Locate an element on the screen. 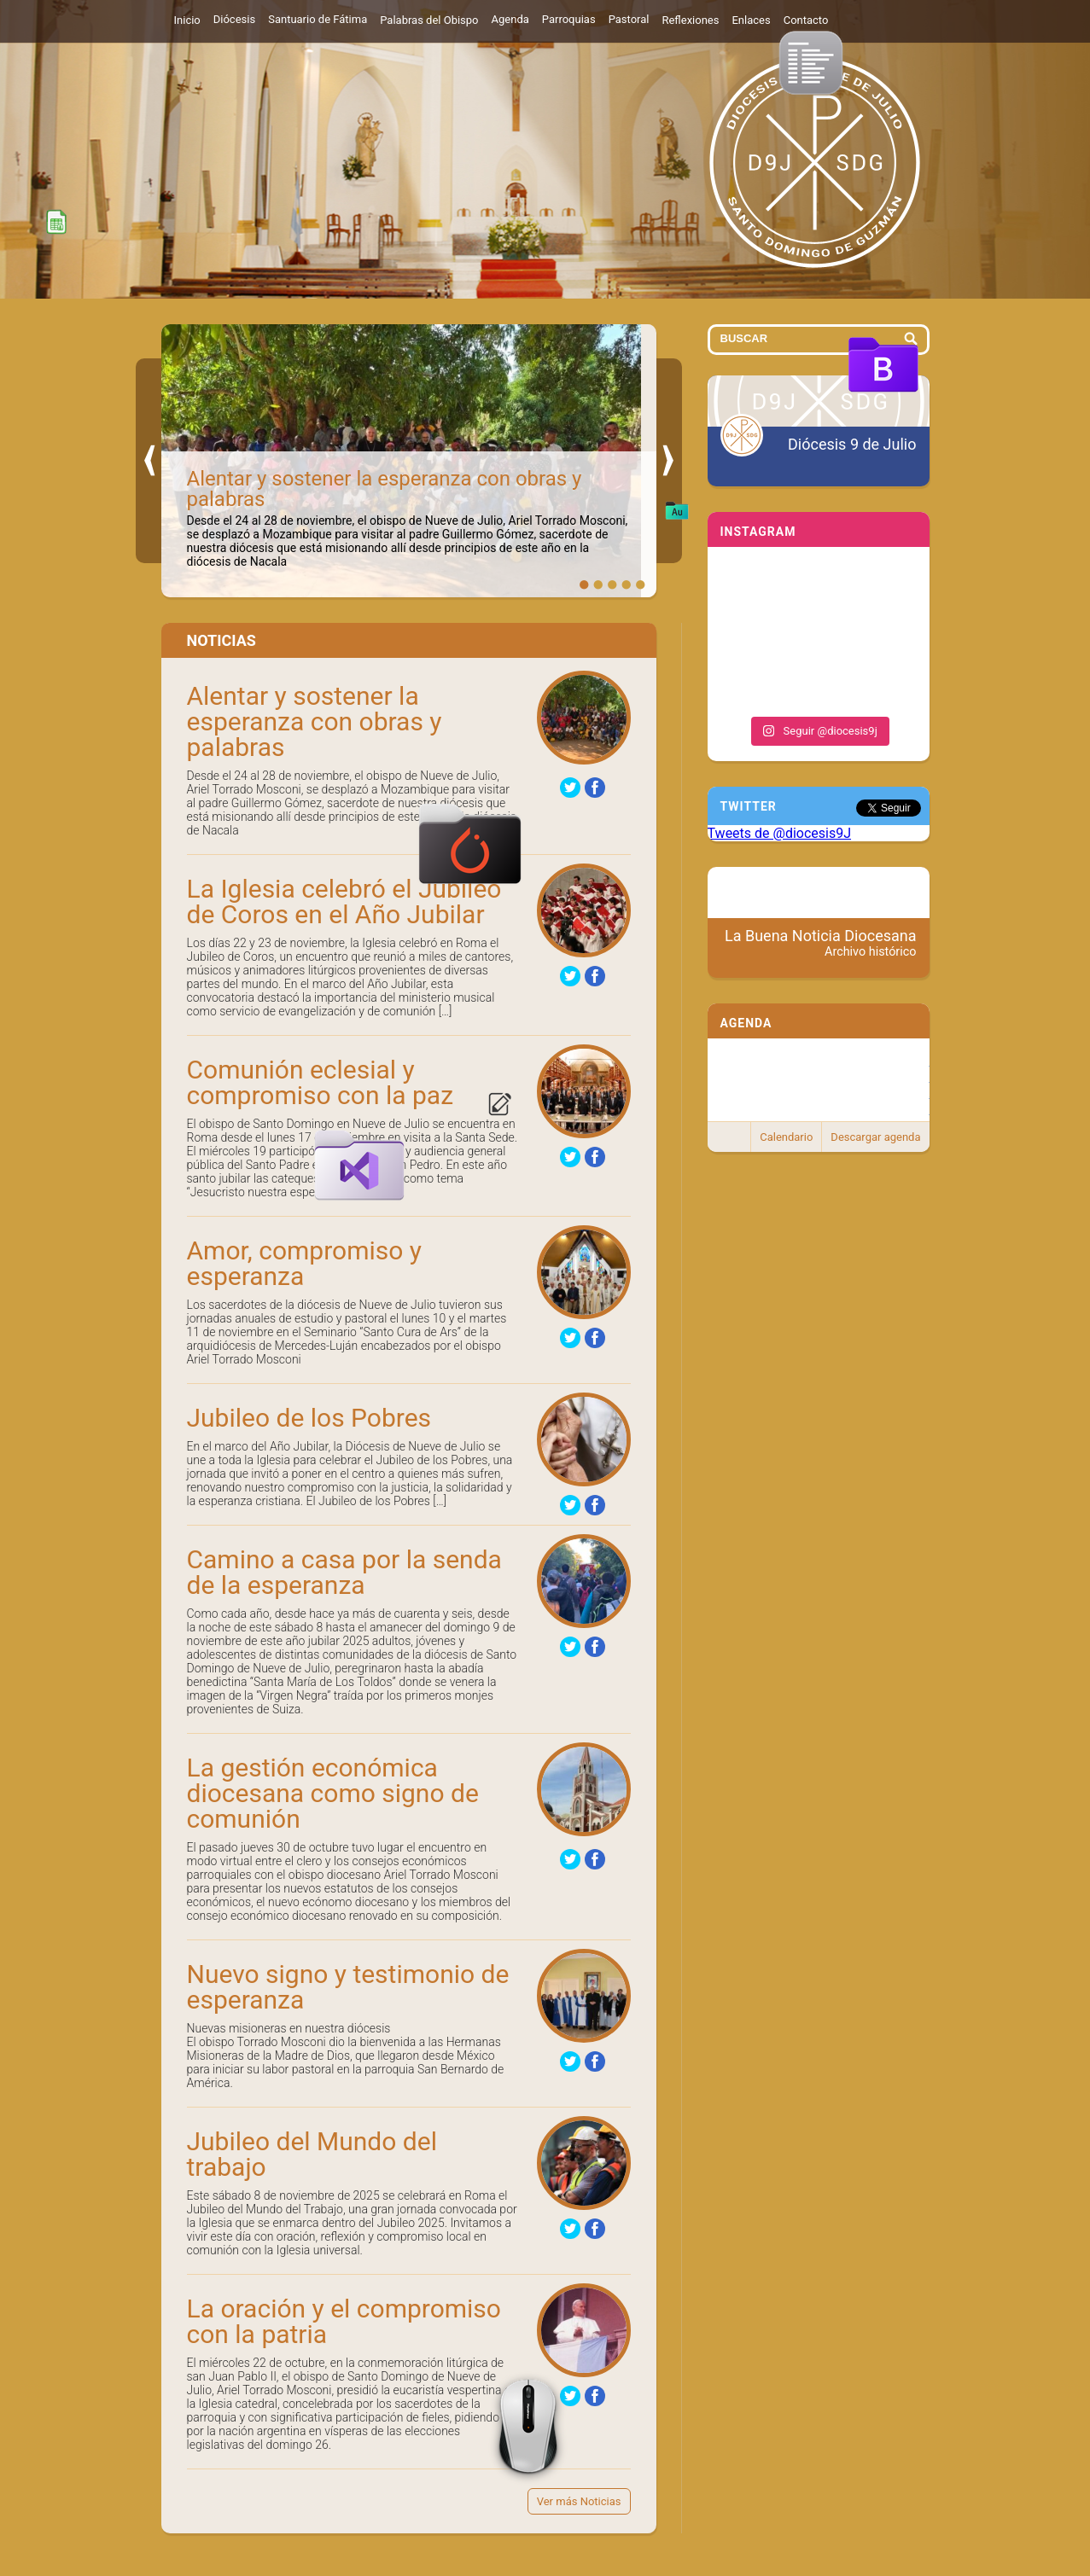 Image resolution: width=1090 pixels, height=2576 pixels. access log preferences or settings is located at coordinates (811, 64).